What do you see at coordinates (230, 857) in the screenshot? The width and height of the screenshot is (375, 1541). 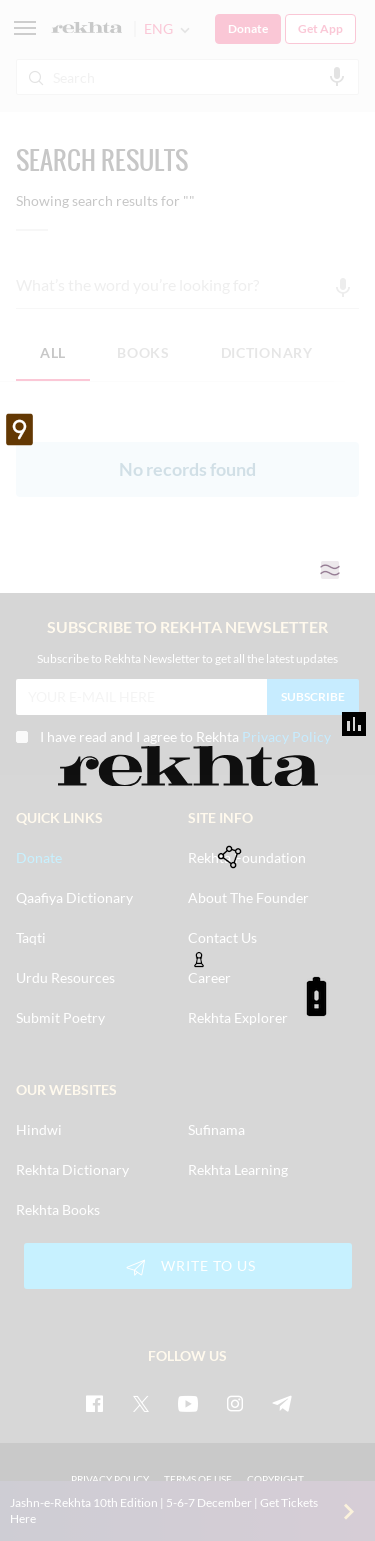 I see `access polygon or shape drawing tool` at bounding box center [230, 857].